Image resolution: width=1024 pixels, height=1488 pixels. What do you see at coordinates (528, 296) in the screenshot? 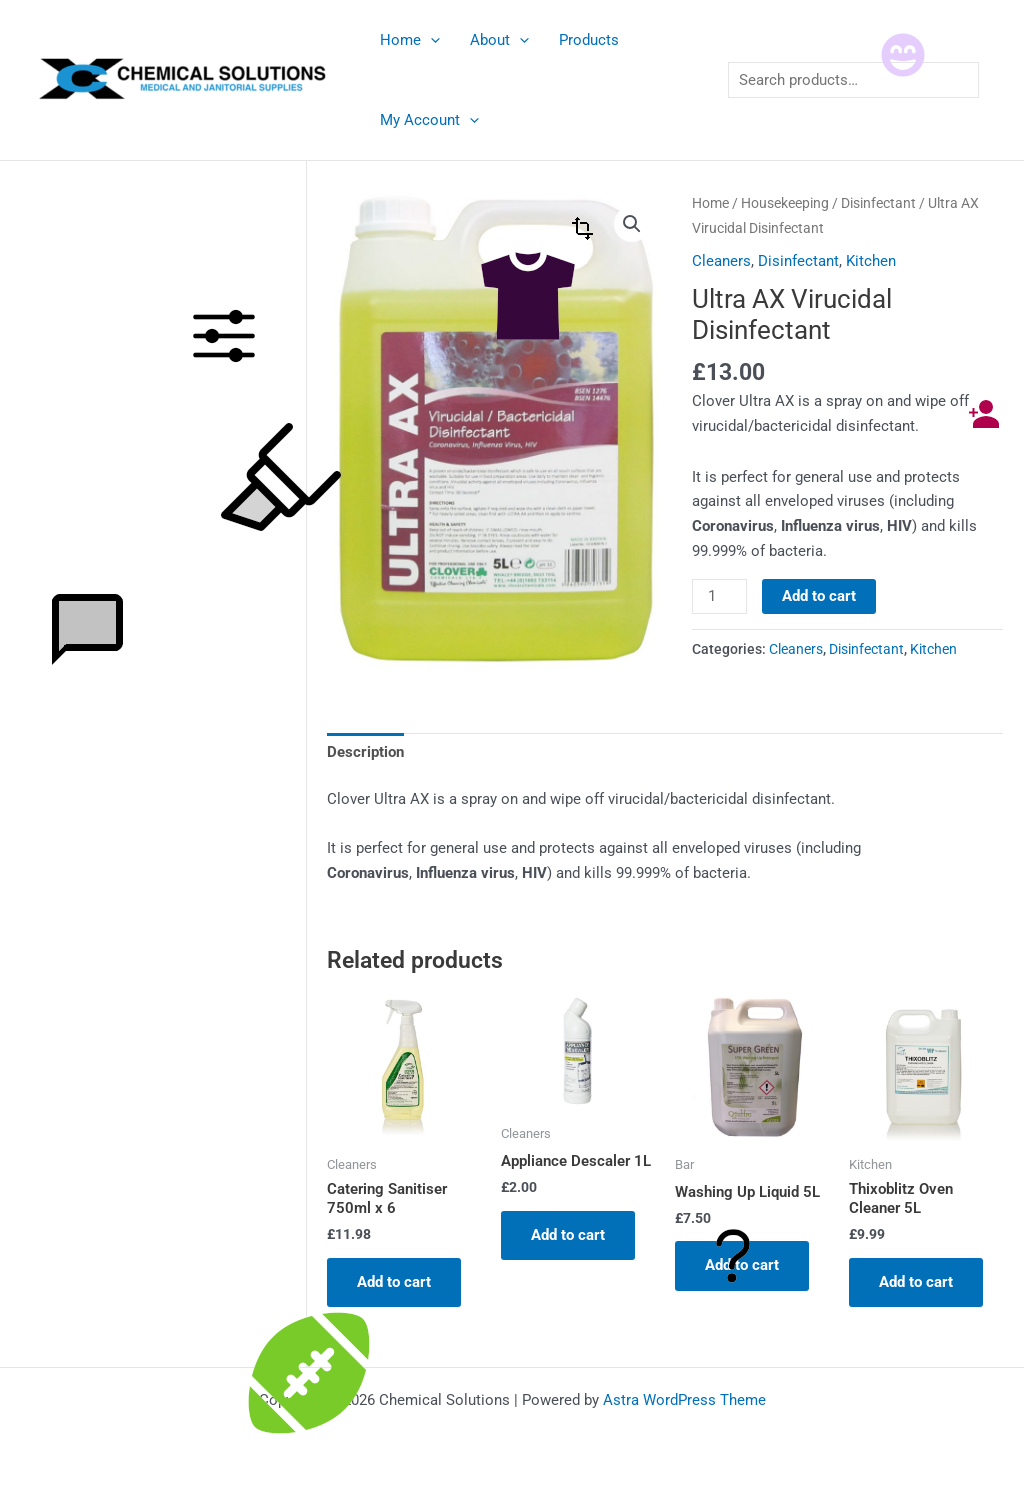
I see `browse clothing or apparel items` at bounding box center [528, 296].